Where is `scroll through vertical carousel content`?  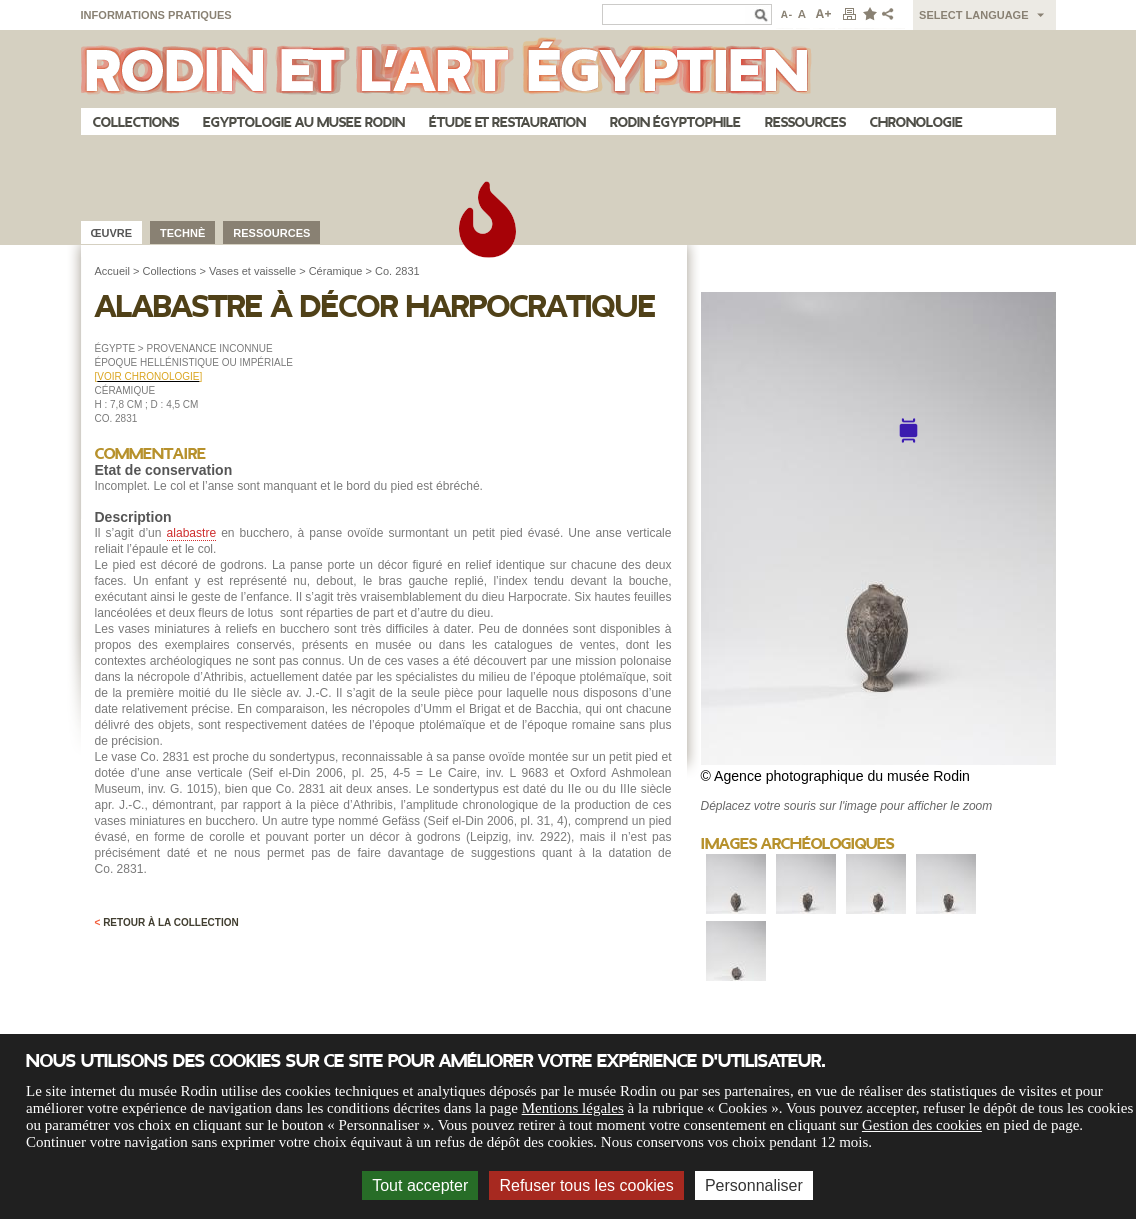 scroll through vertical carousel content is located at coordinates (908, 430).